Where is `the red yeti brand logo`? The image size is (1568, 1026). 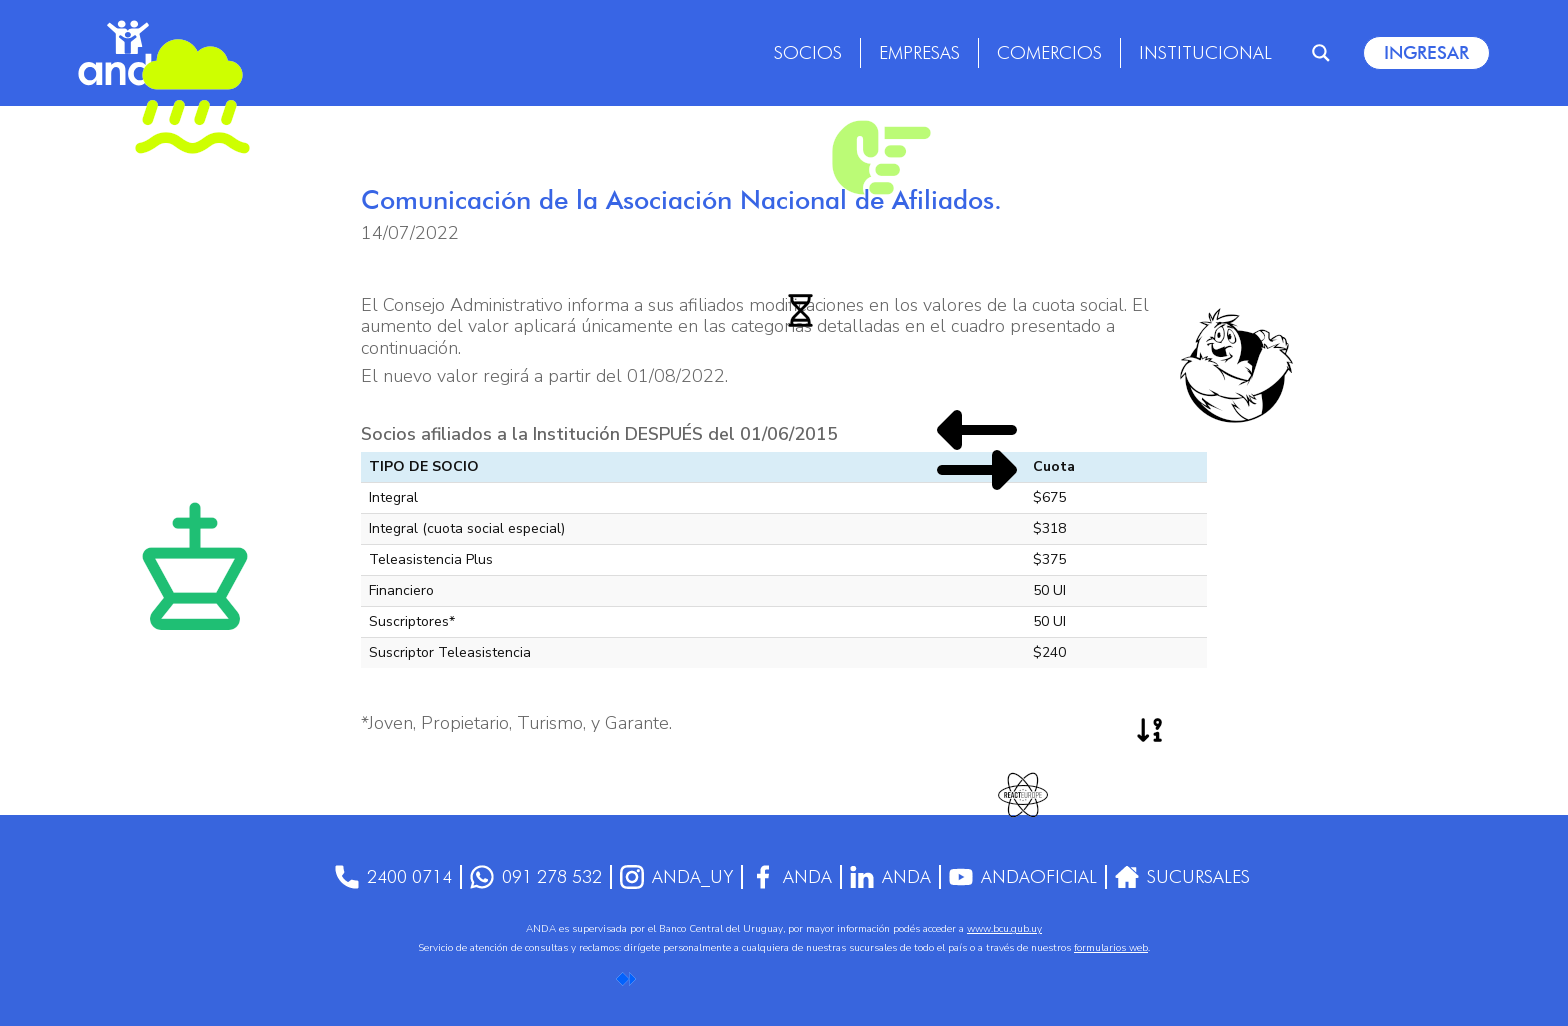
the red yeti brand logo is located at coordinates (1236, 365).